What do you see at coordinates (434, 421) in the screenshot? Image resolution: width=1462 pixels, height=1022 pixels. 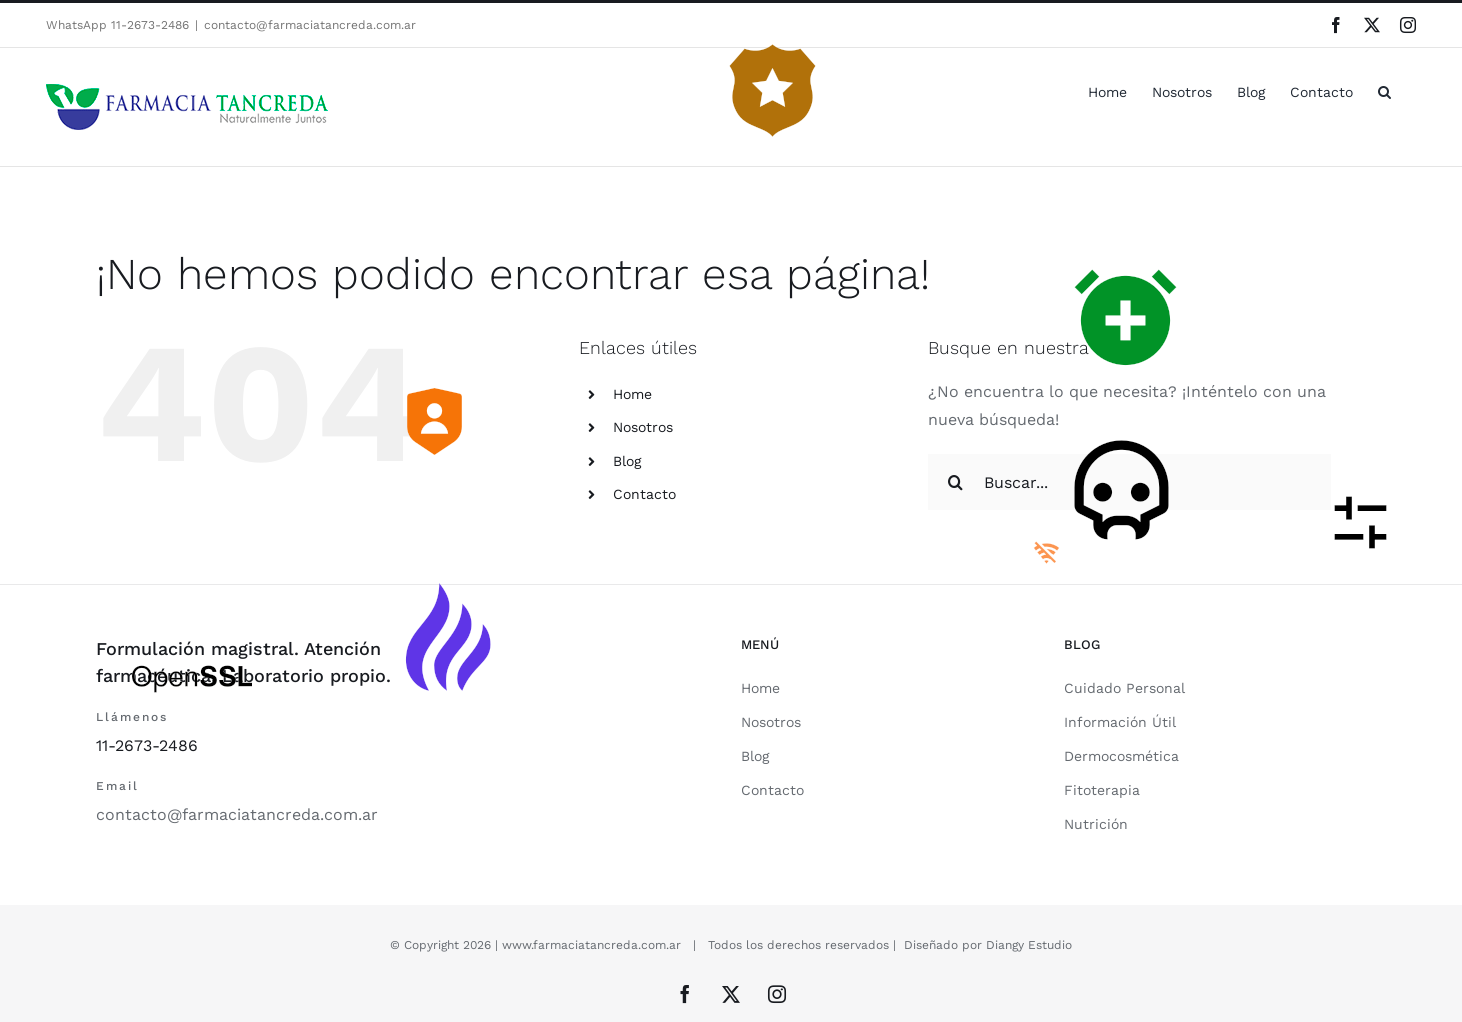 I see `access user privacy or security settings` at bounding box center [434, 421].